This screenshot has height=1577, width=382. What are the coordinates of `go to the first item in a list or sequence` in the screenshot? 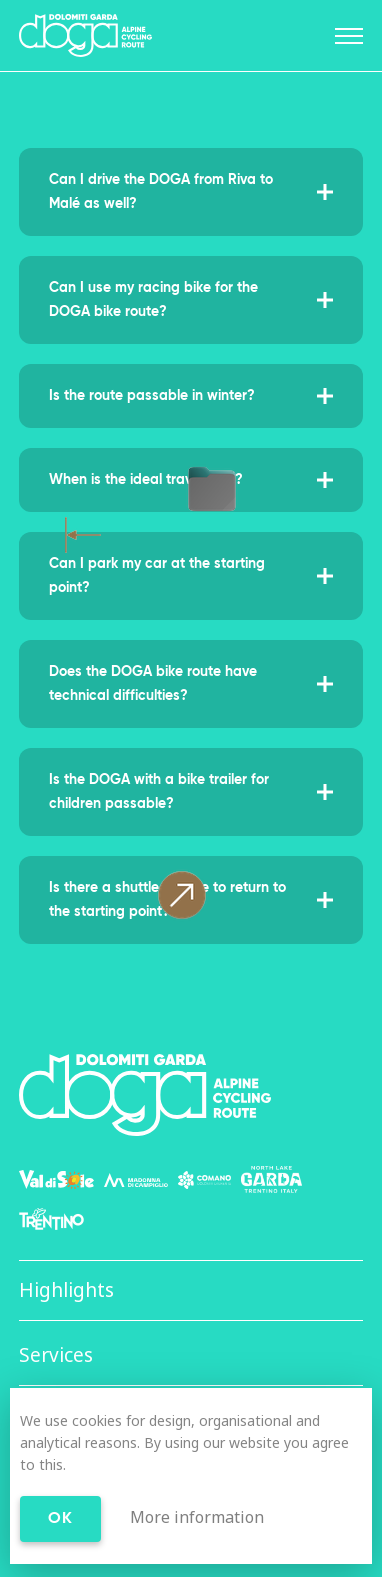 It's located at (83, 535).